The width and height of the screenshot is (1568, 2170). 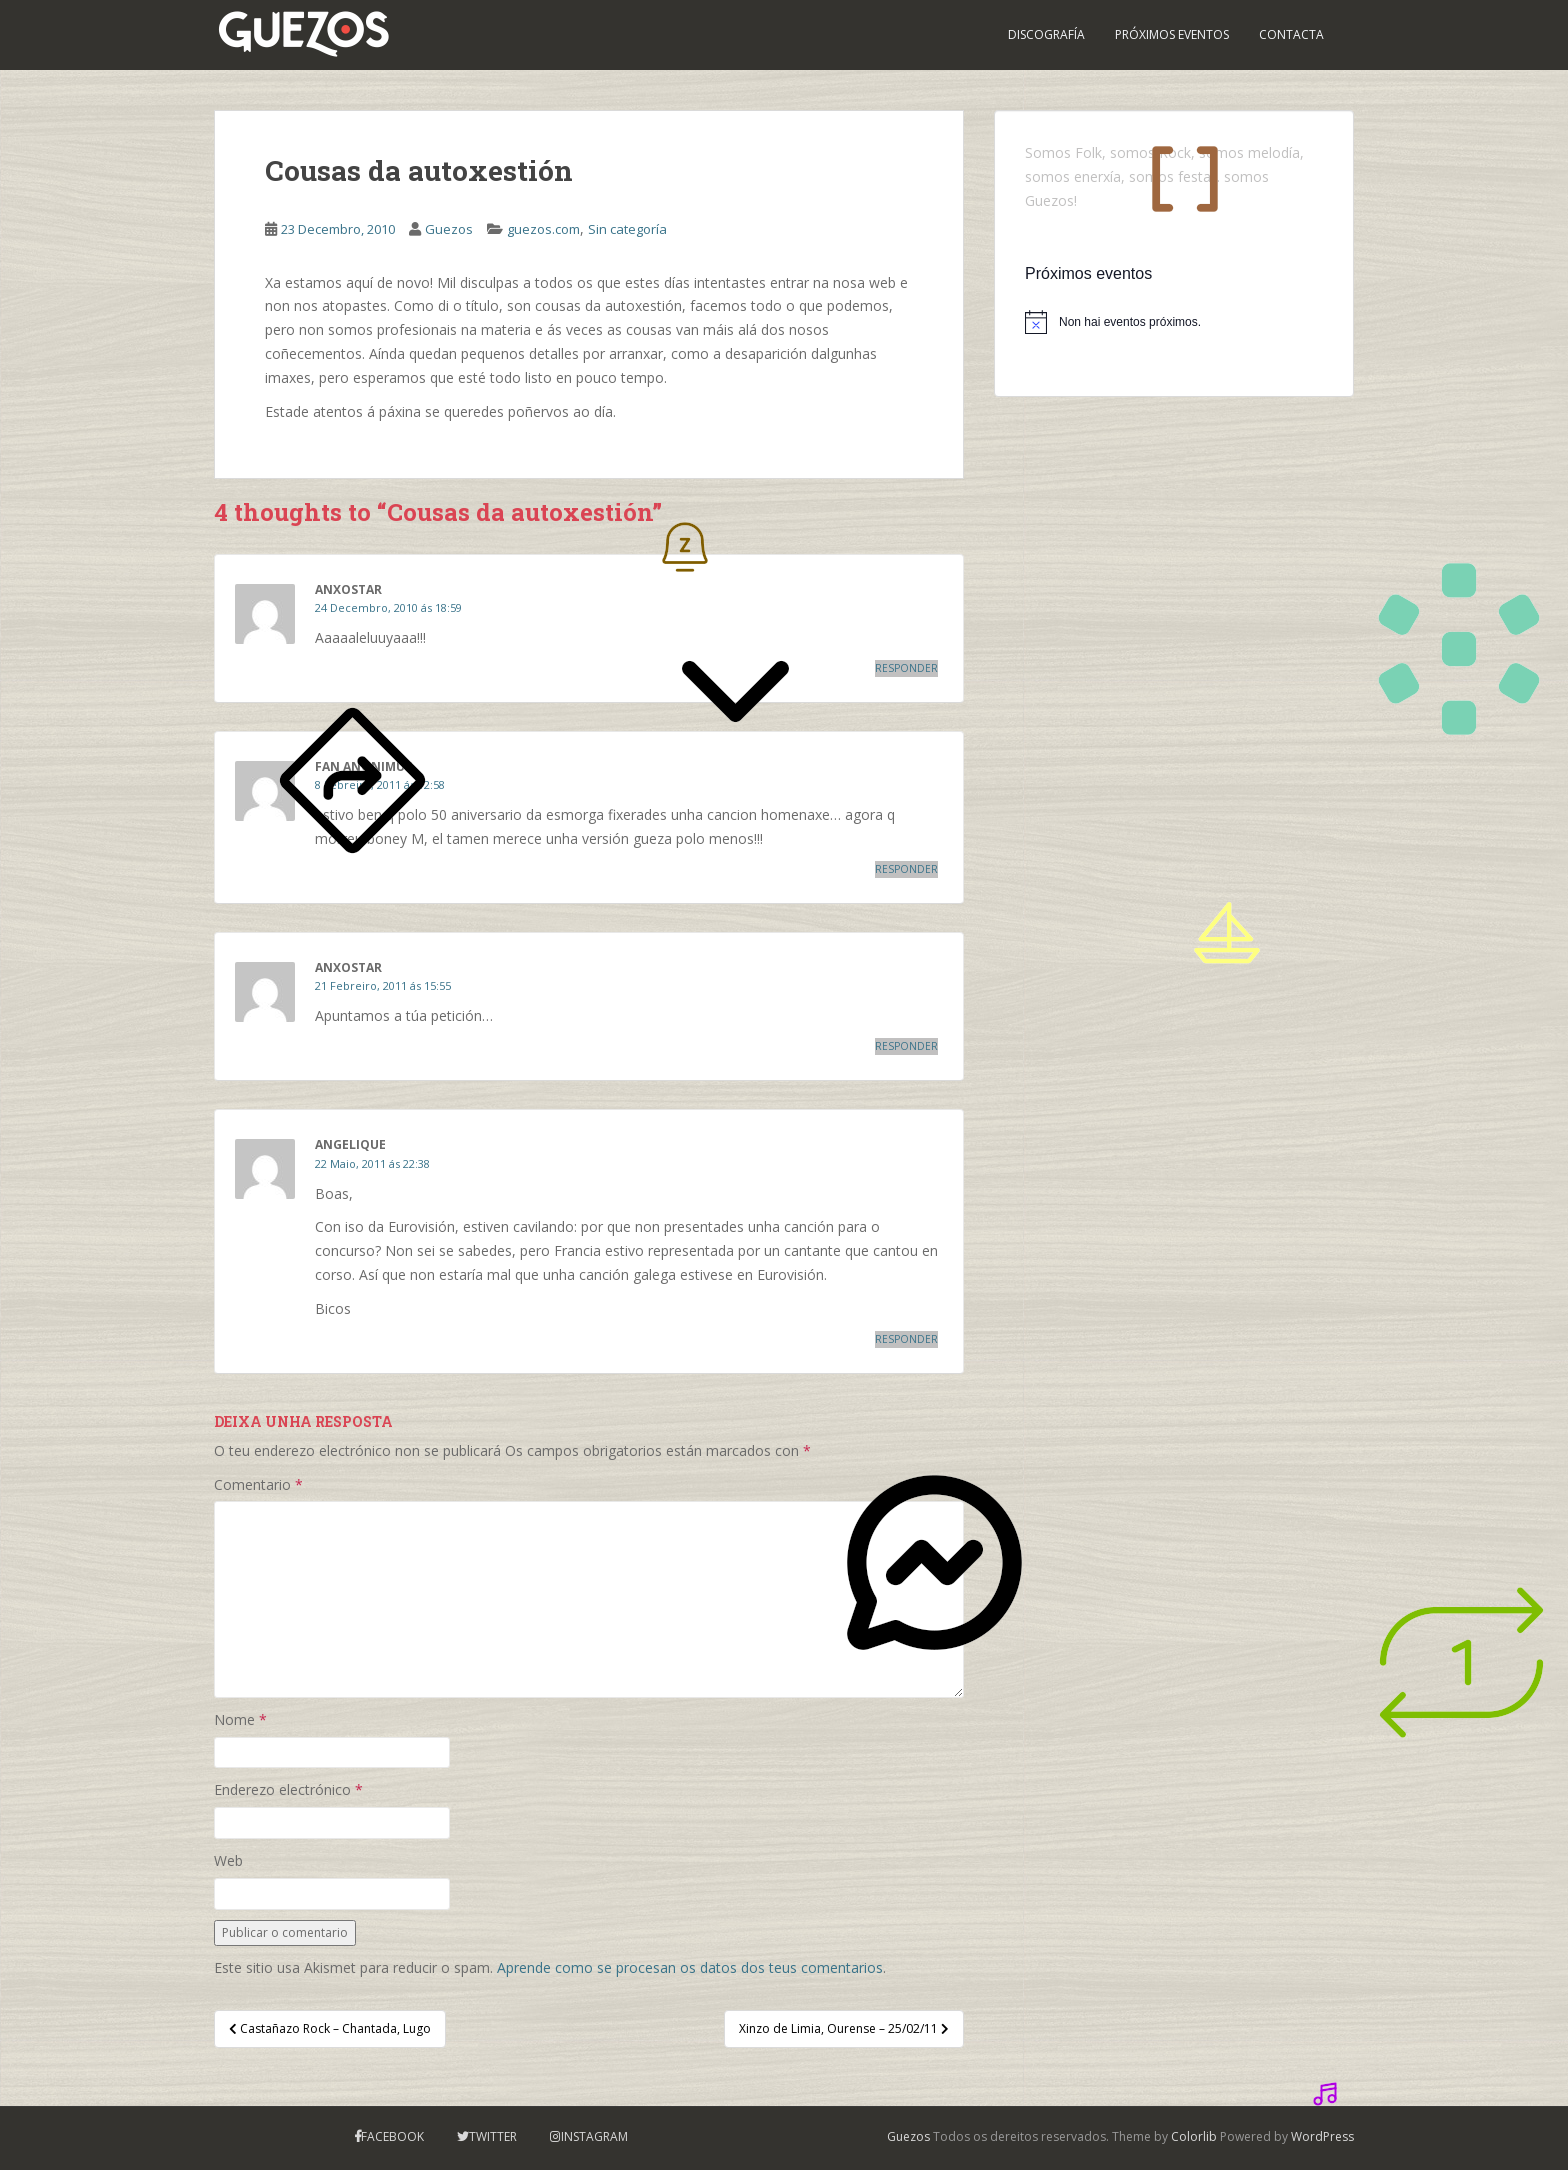 I want to click on indicates a turn or direction change ahead, so click(x=352, y=780).